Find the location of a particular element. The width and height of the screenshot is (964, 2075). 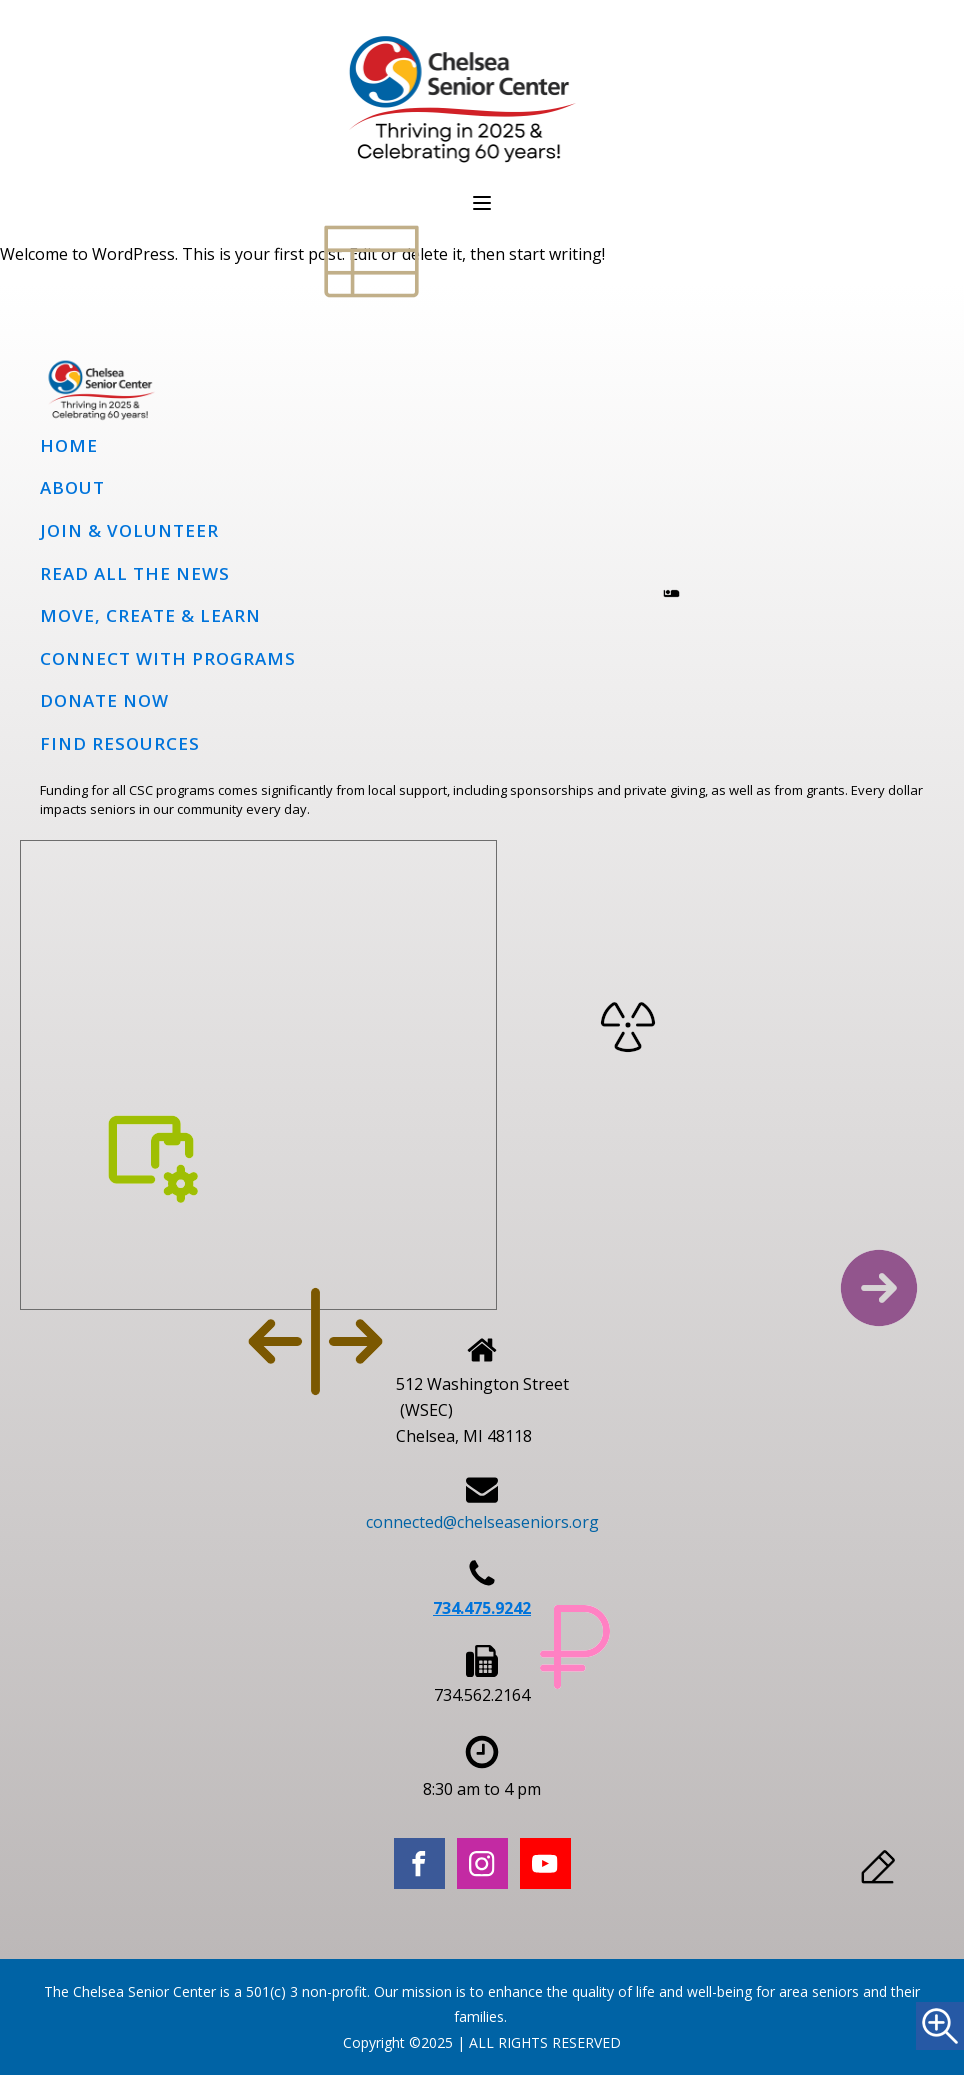

view prices in russian rubles is located at coordinates (575, 1647).